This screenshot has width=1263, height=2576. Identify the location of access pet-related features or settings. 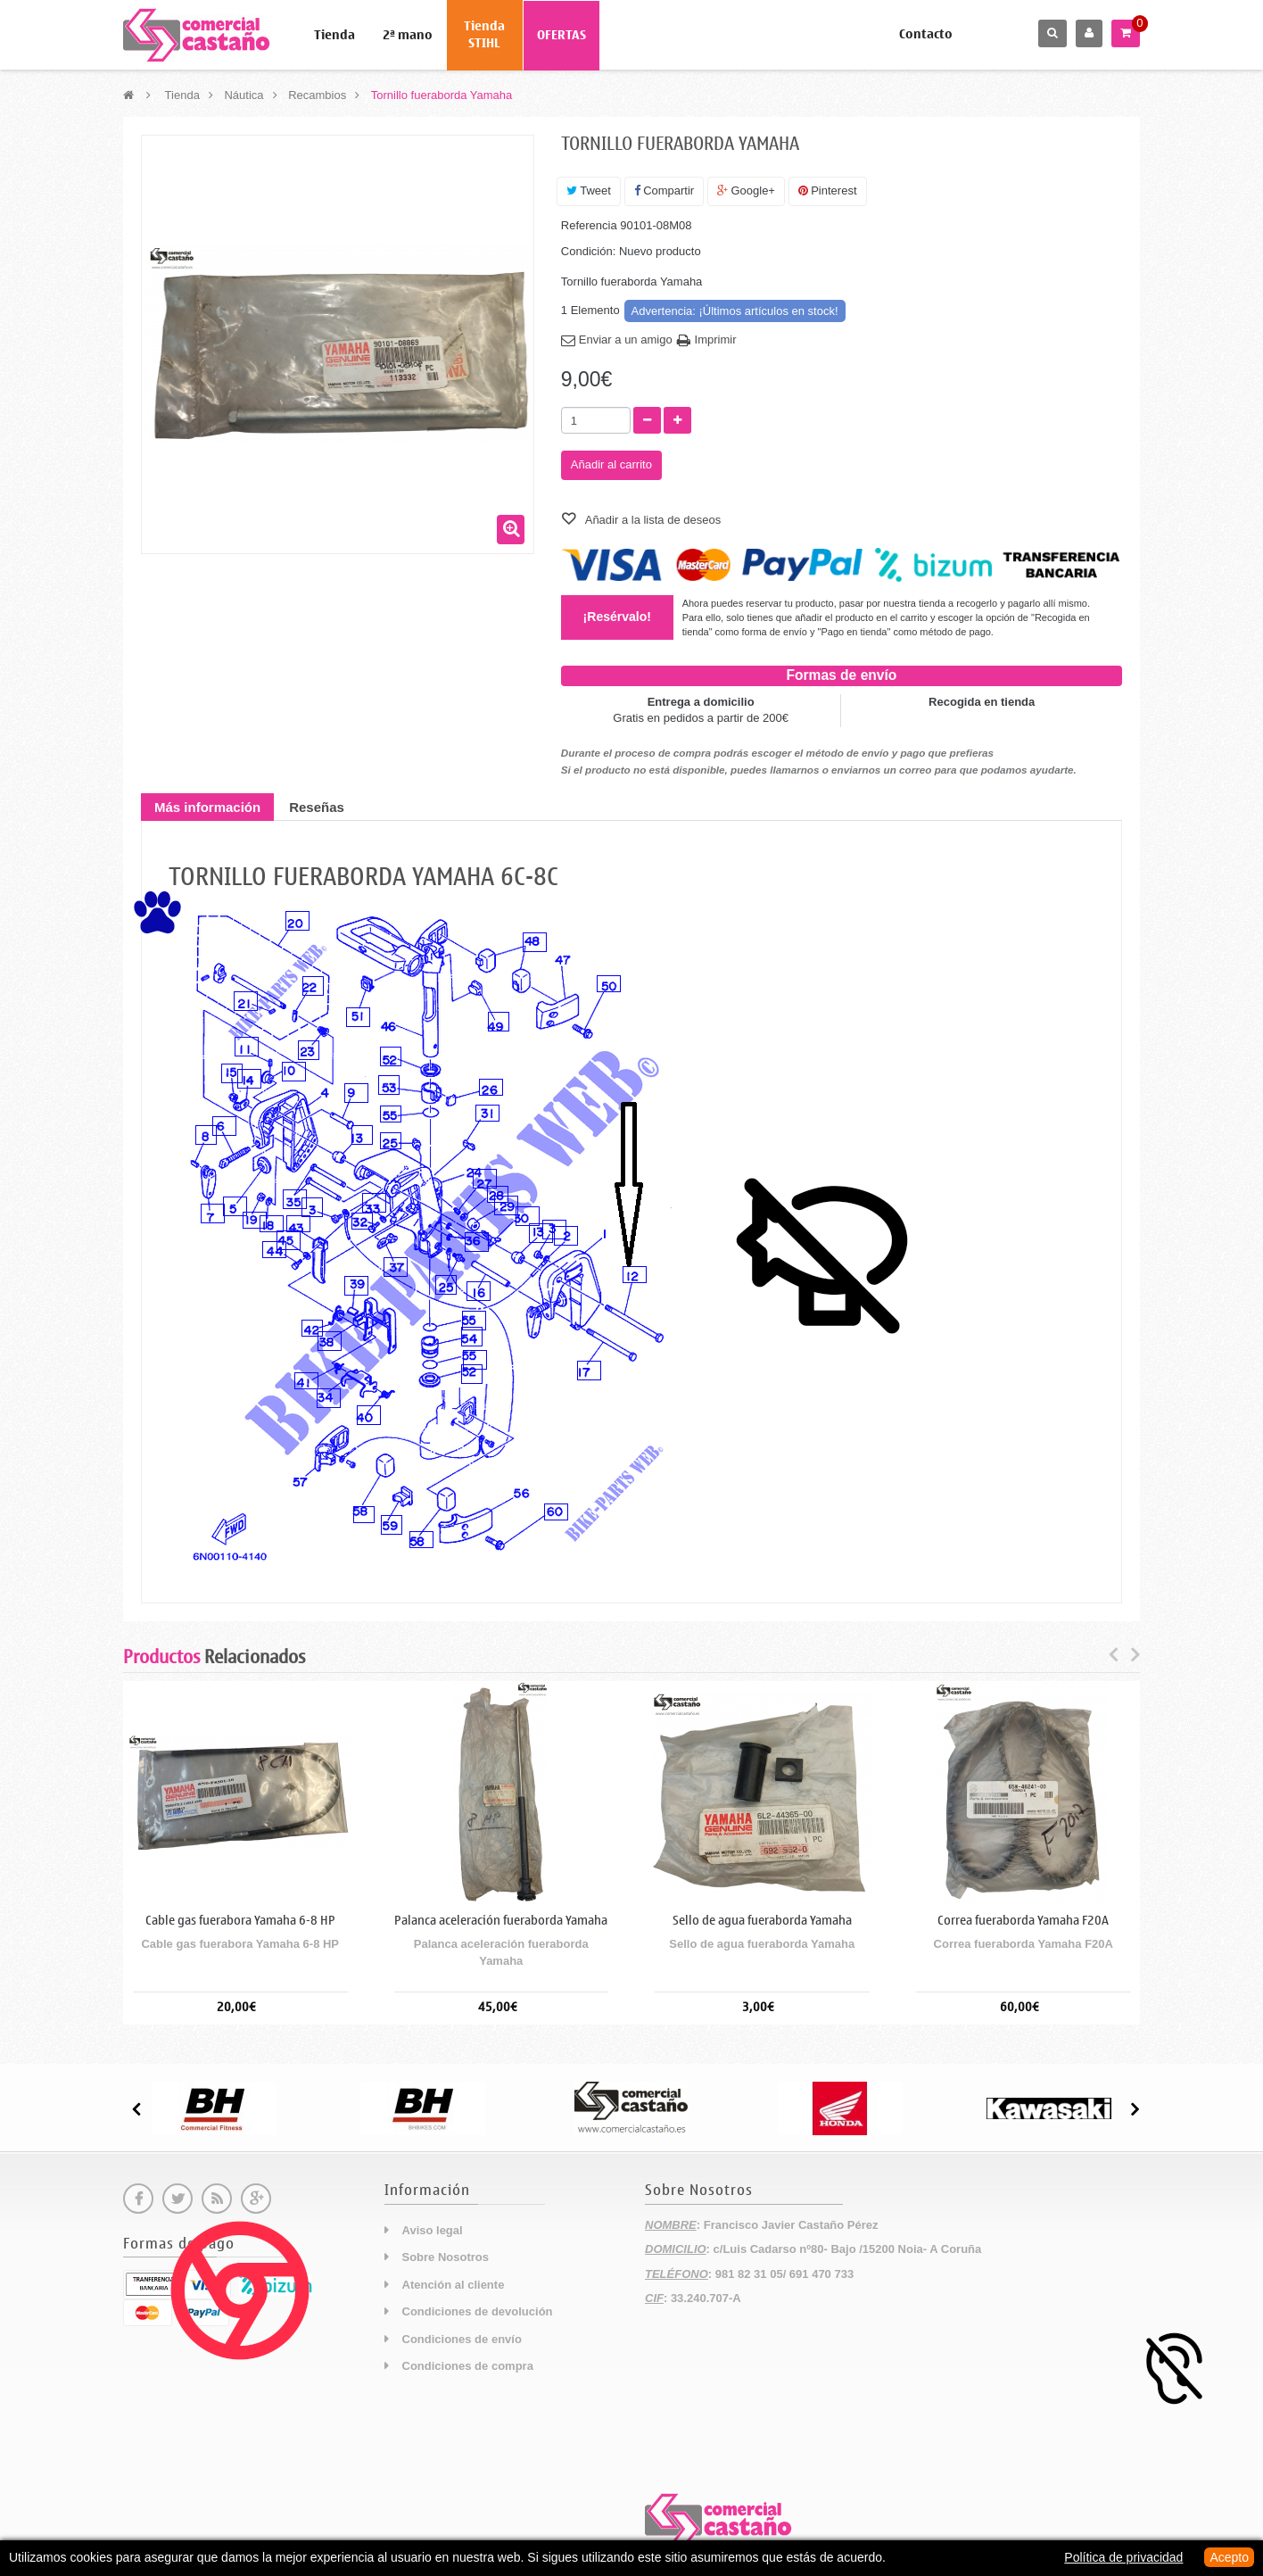
(157, 912).